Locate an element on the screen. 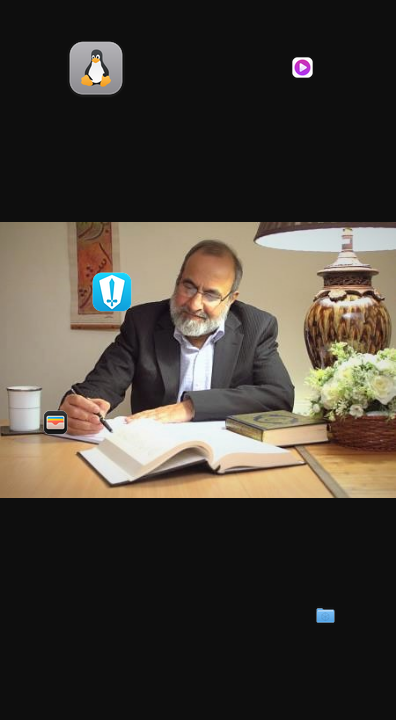  open mplayer media player app is located at coordinates (302, 67).